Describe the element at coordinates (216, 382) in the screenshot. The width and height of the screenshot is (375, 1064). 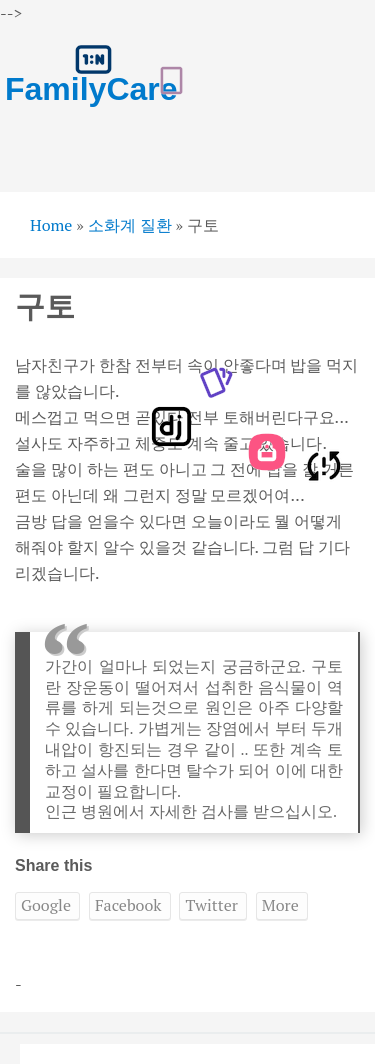
I see `view your saved cards or card collection` at that location.